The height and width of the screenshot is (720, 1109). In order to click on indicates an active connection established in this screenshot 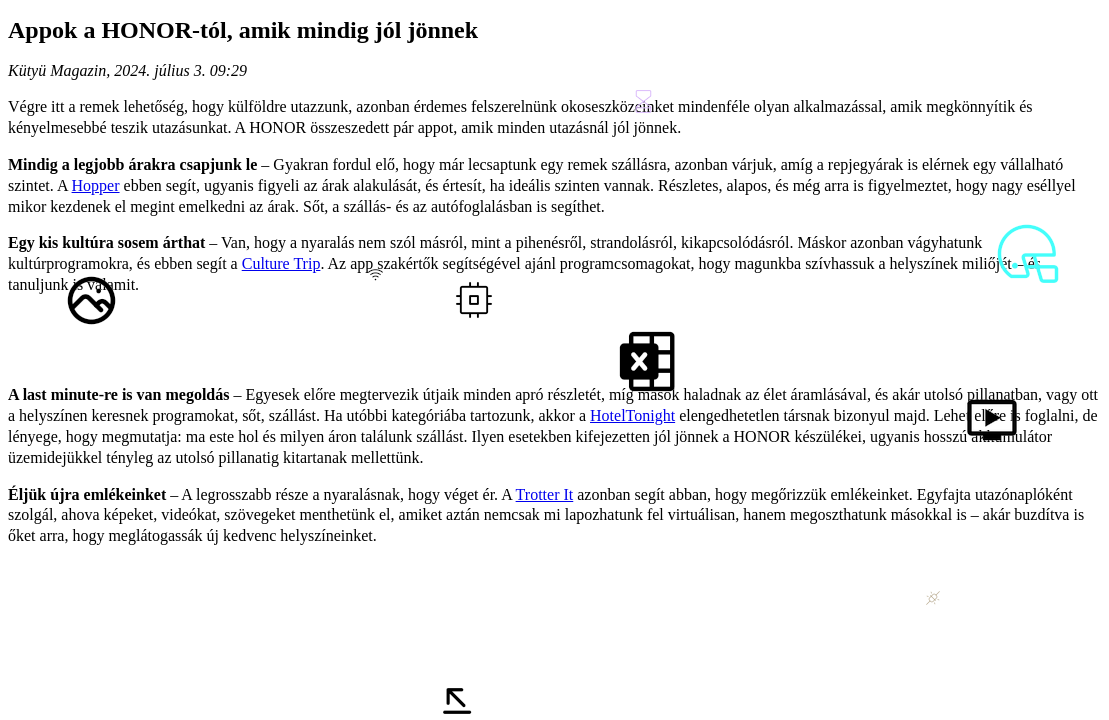, I will do `click(933, 598)`.